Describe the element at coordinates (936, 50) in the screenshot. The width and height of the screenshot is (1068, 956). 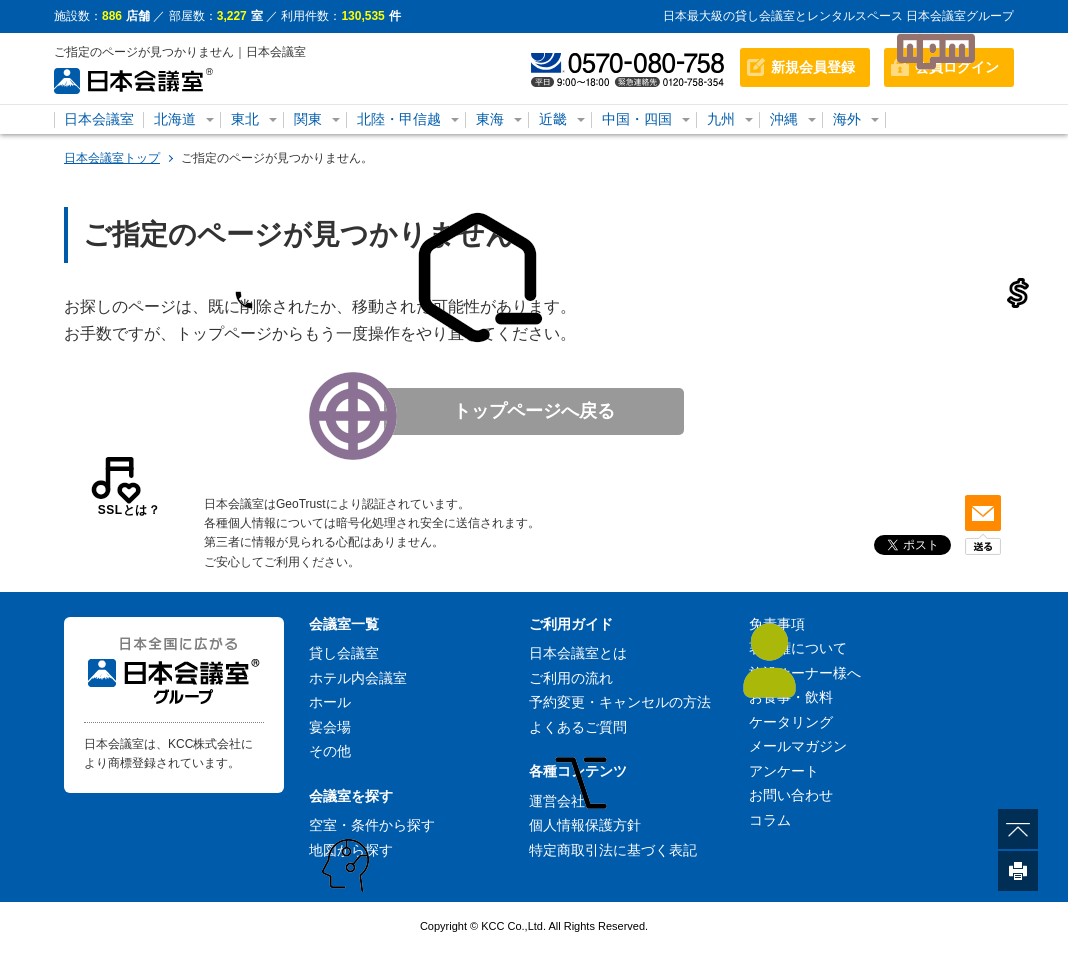
I see `npm package manager logo` at that location.